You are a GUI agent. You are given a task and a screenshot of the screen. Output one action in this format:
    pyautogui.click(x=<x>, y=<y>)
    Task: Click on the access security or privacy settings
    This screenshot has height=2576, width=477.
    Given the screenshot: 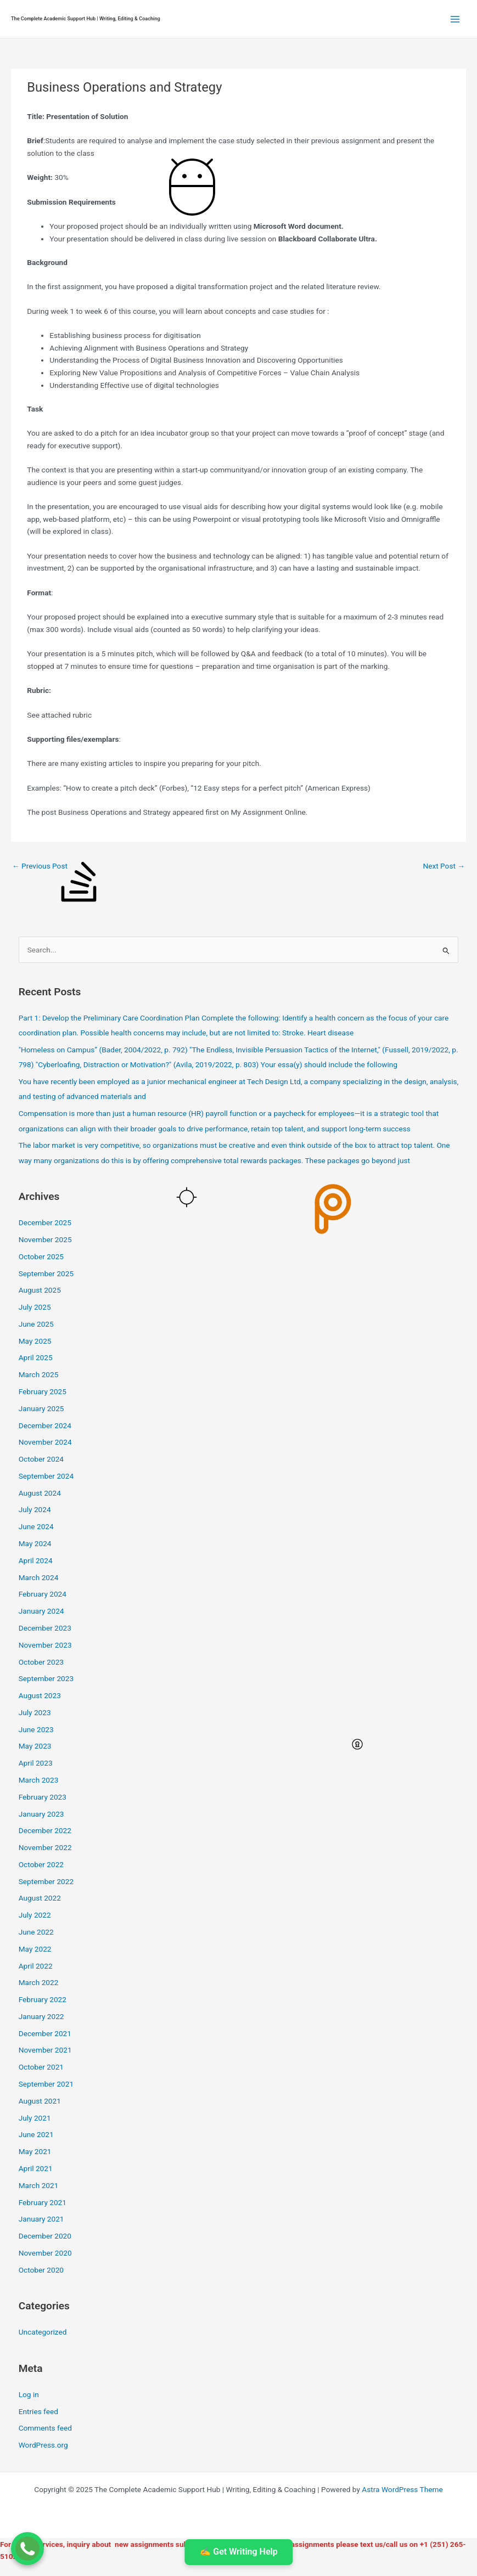 What is the action you would take?
    pyautogui.click(x=357, y=1744)
    